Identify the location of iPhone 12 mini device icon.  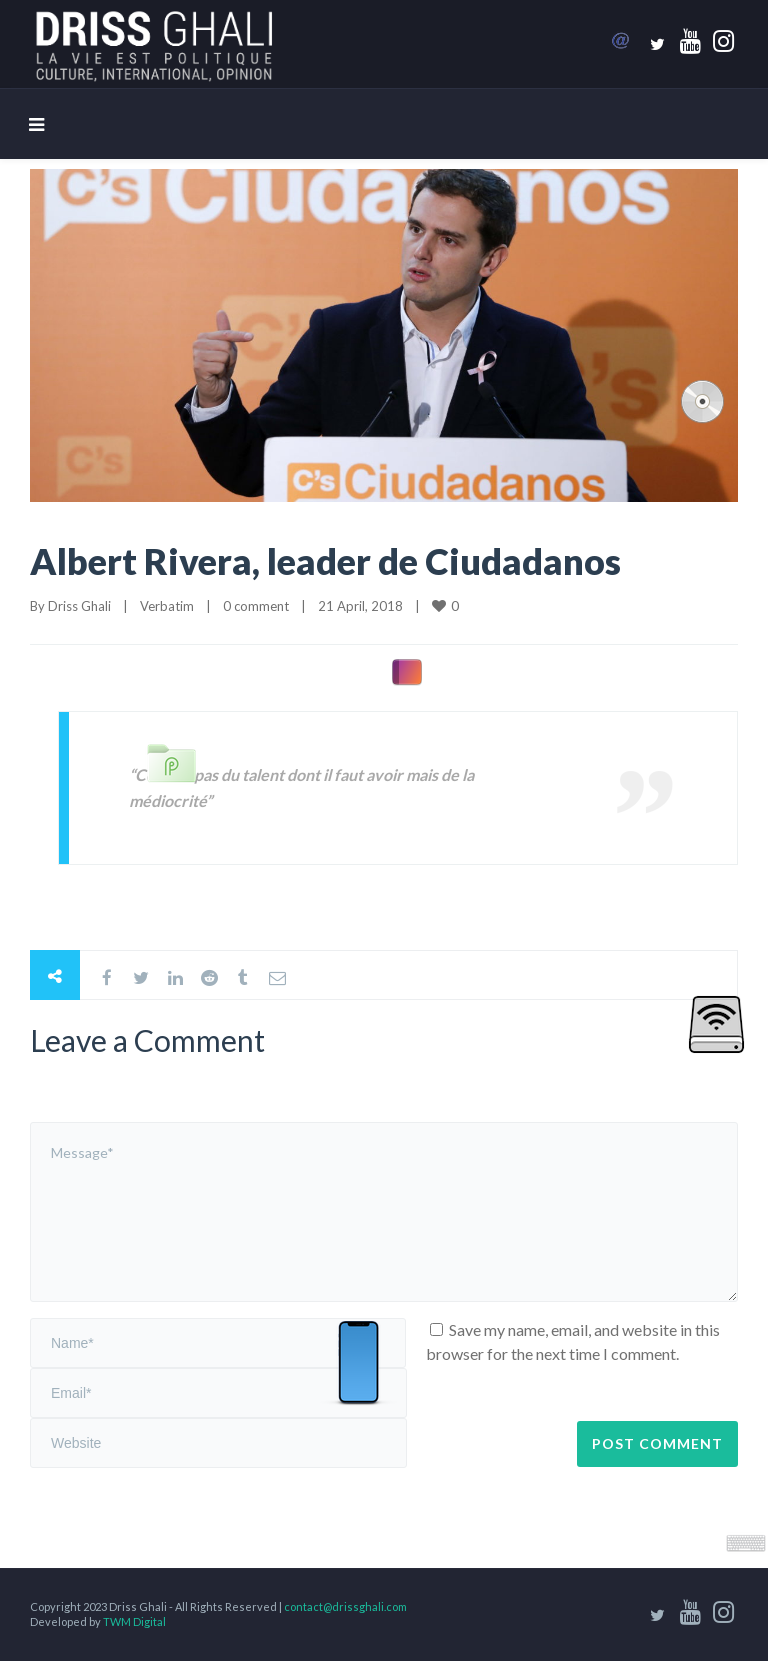
(358, 1363).